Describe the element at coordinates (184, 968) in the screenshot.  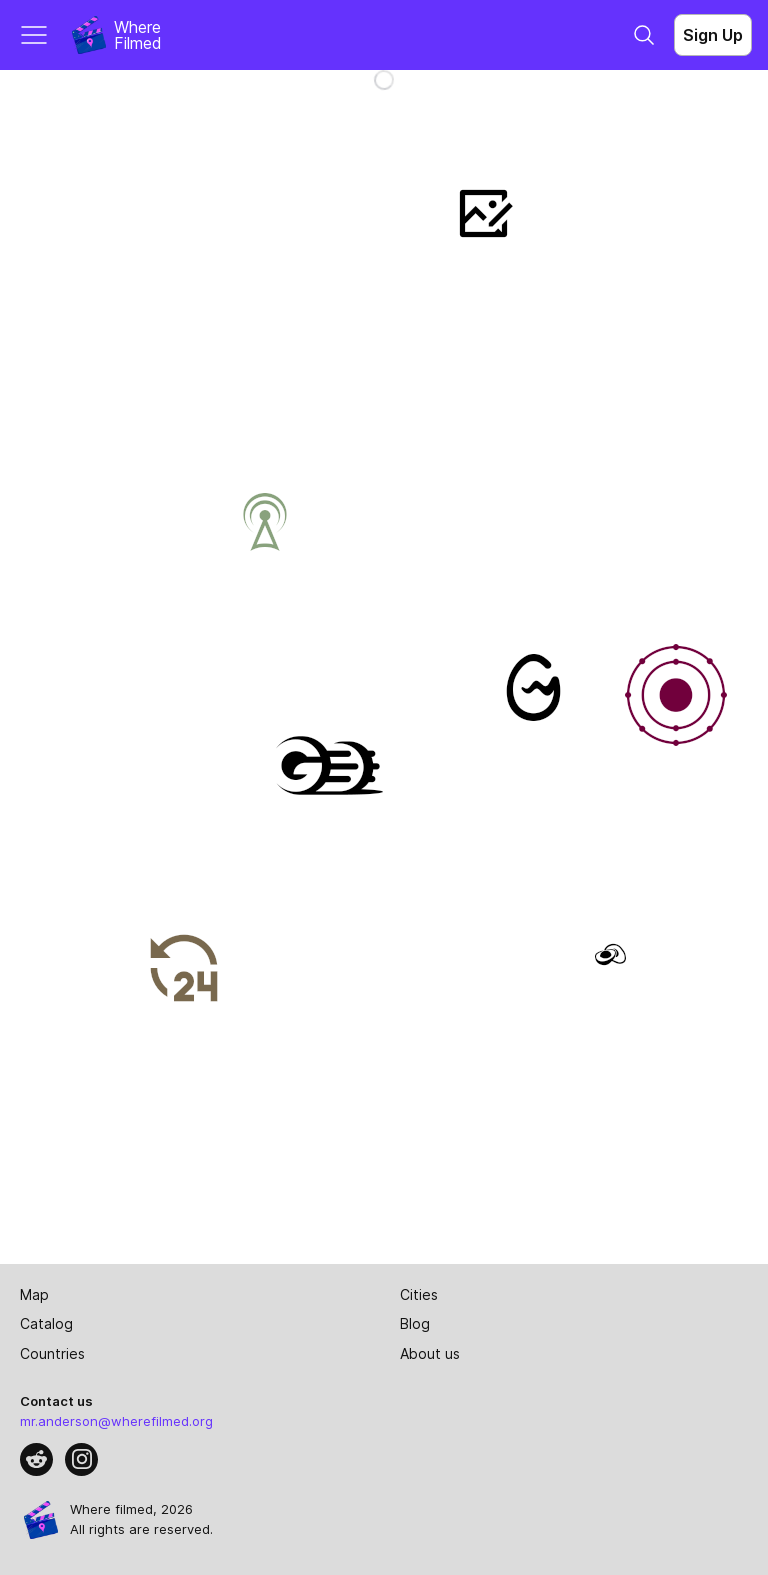
I see `indicates 24-hour service availability` at that location.